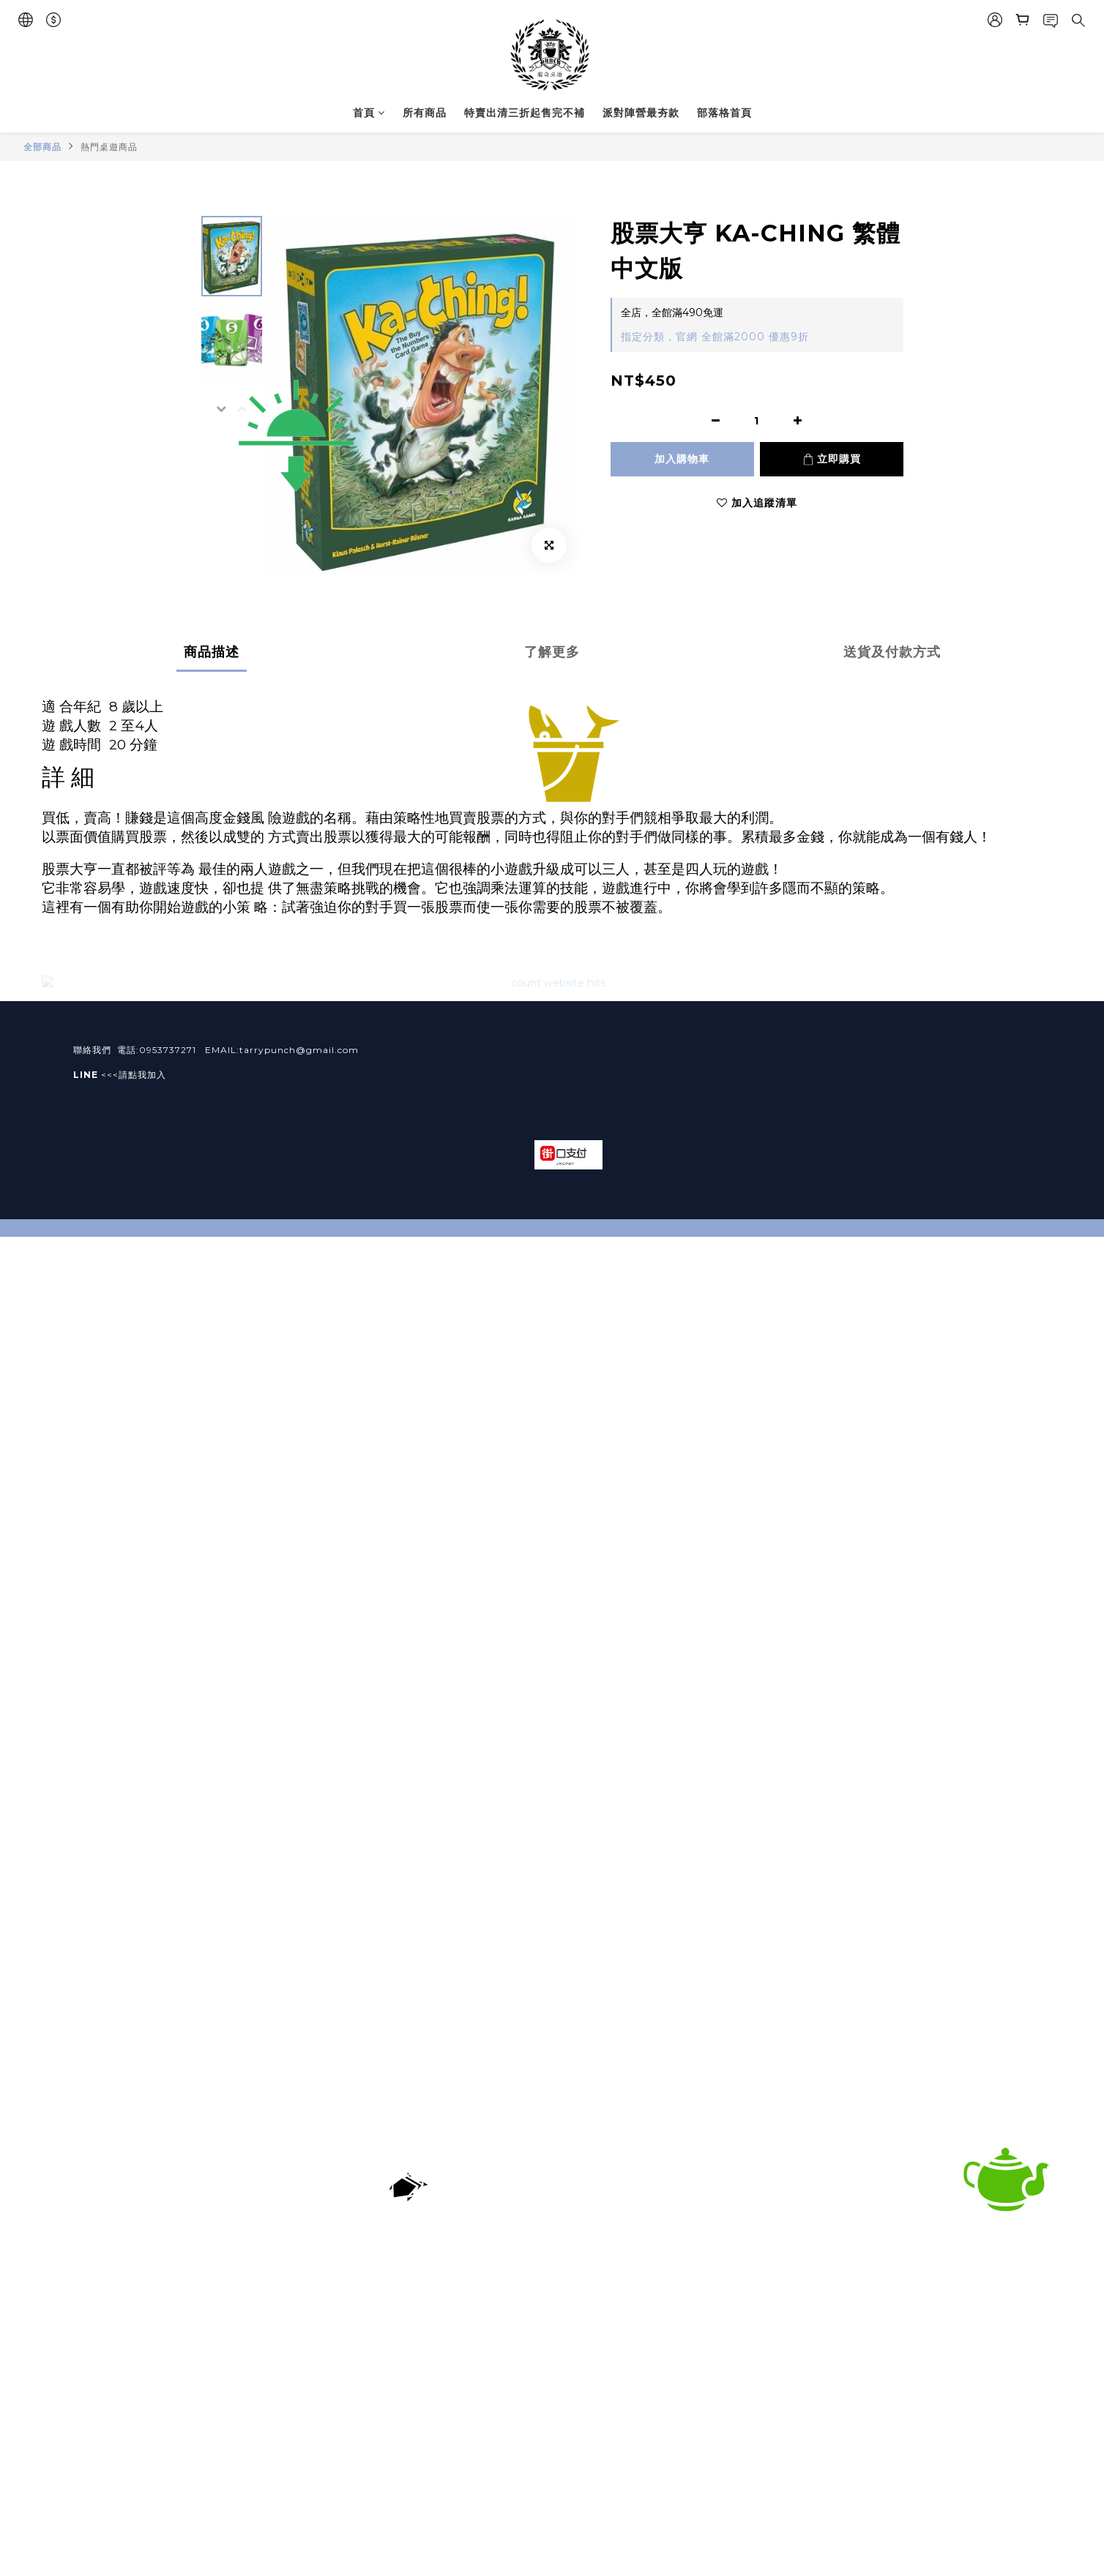 Image resolution: width=1104 pixels, height=2576 pixels. I want to click on view your fishing inventory or catch, so click(568, 753).